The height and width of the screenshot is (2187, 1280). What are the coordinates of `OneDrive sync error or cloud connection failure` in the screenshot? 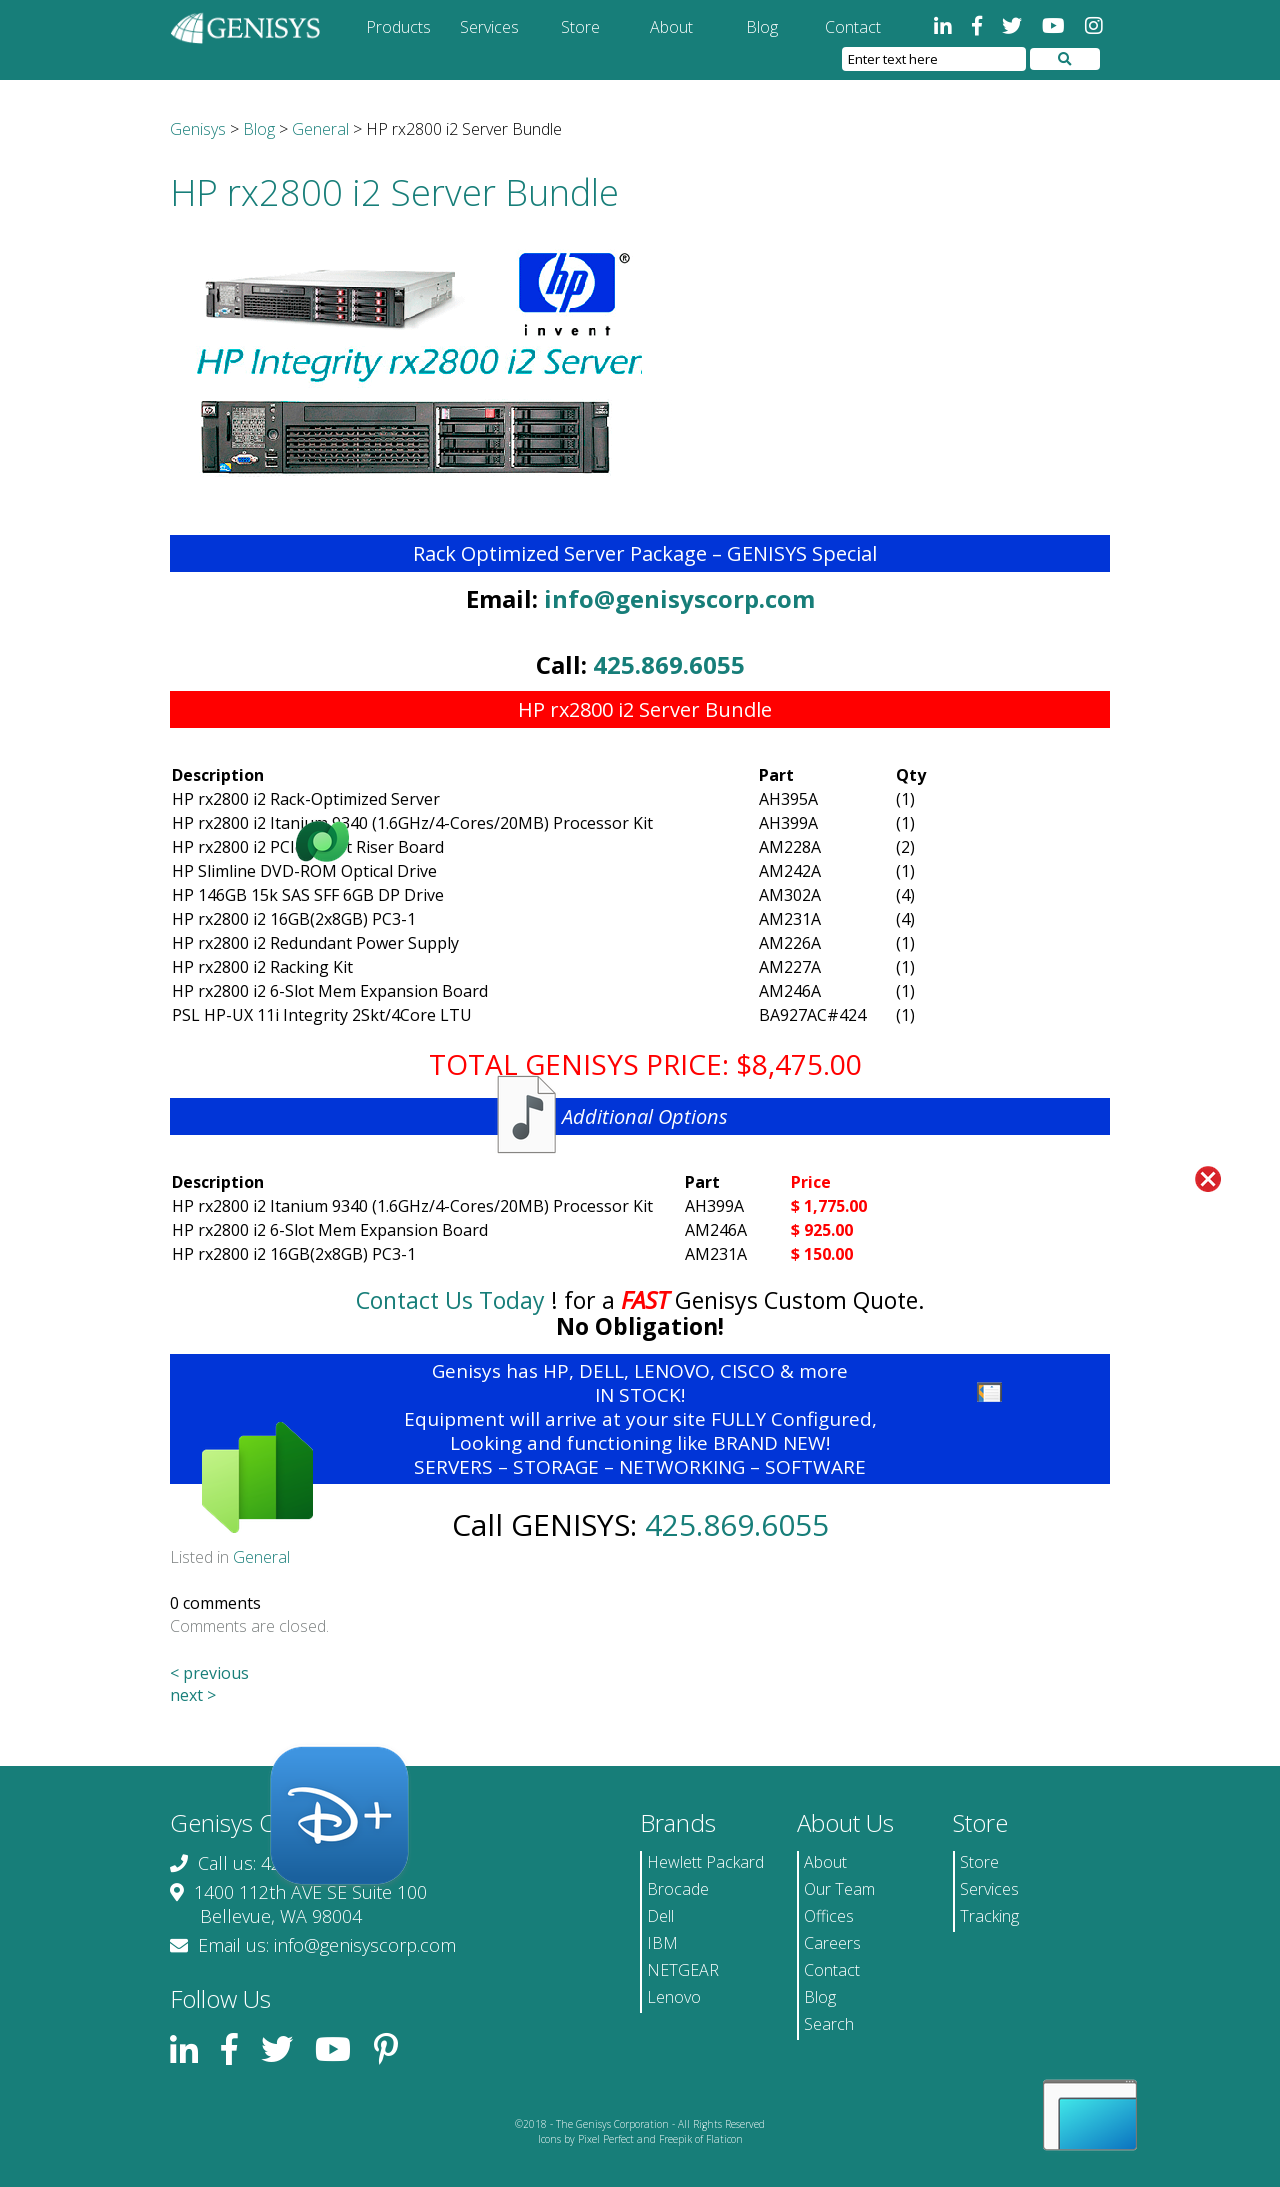 It's located at (1198, 1169).